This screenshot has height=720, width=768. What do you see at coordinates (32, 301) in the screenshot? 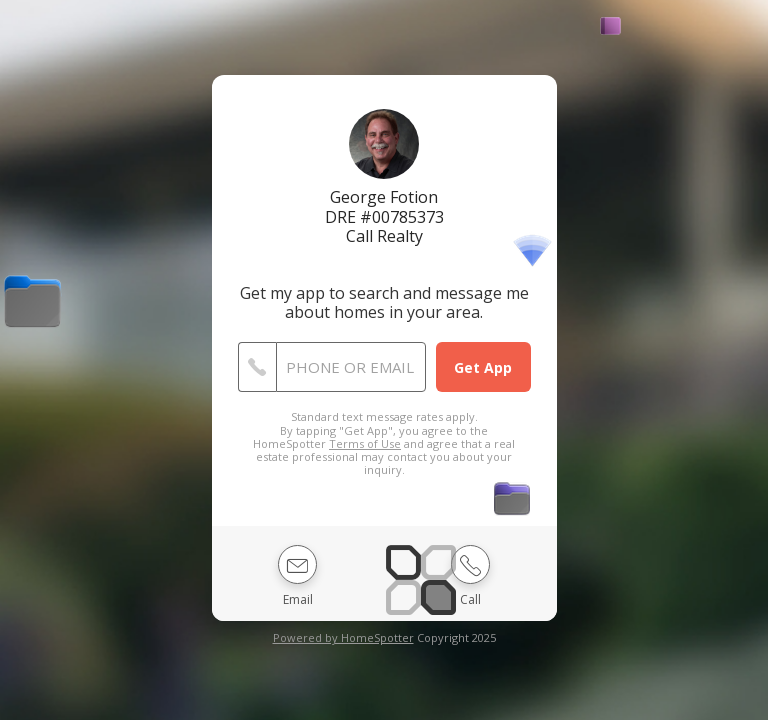
I see `open a folder or directory` at bounding box center [32, 301].